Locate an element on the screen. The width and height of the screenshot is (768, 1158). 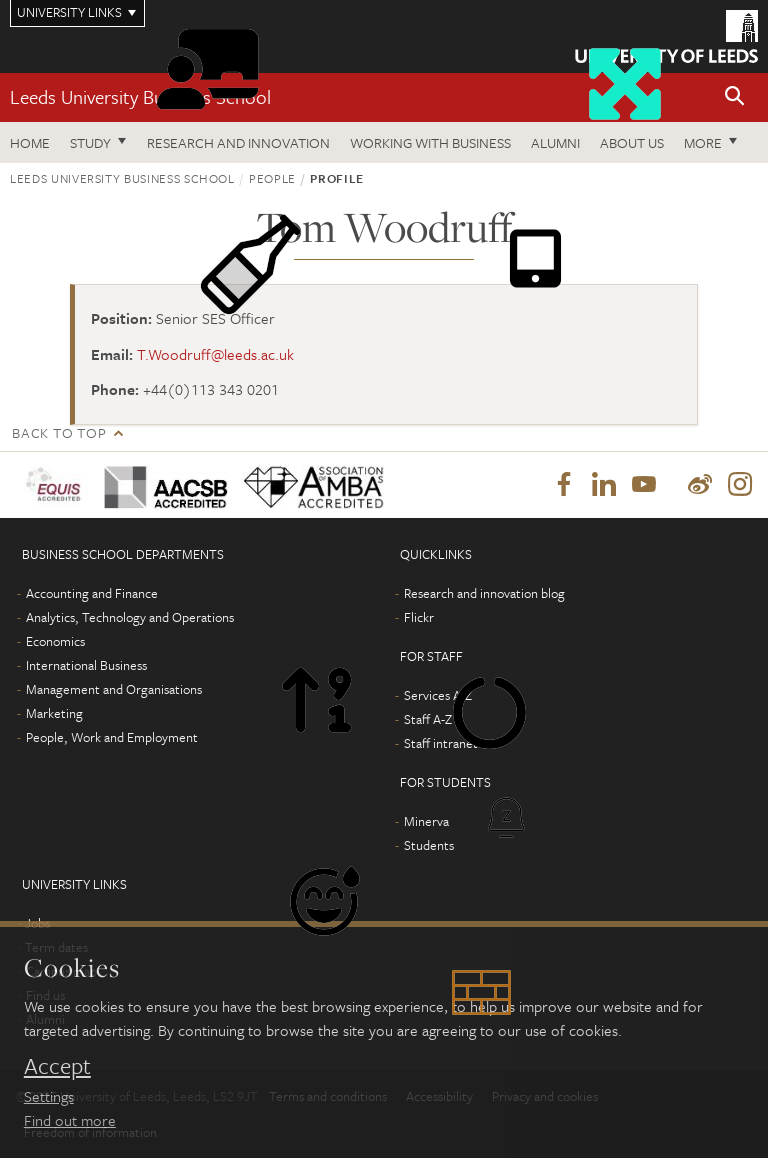
react with a nervous or relieved expression is located at coordinates (324, 902).